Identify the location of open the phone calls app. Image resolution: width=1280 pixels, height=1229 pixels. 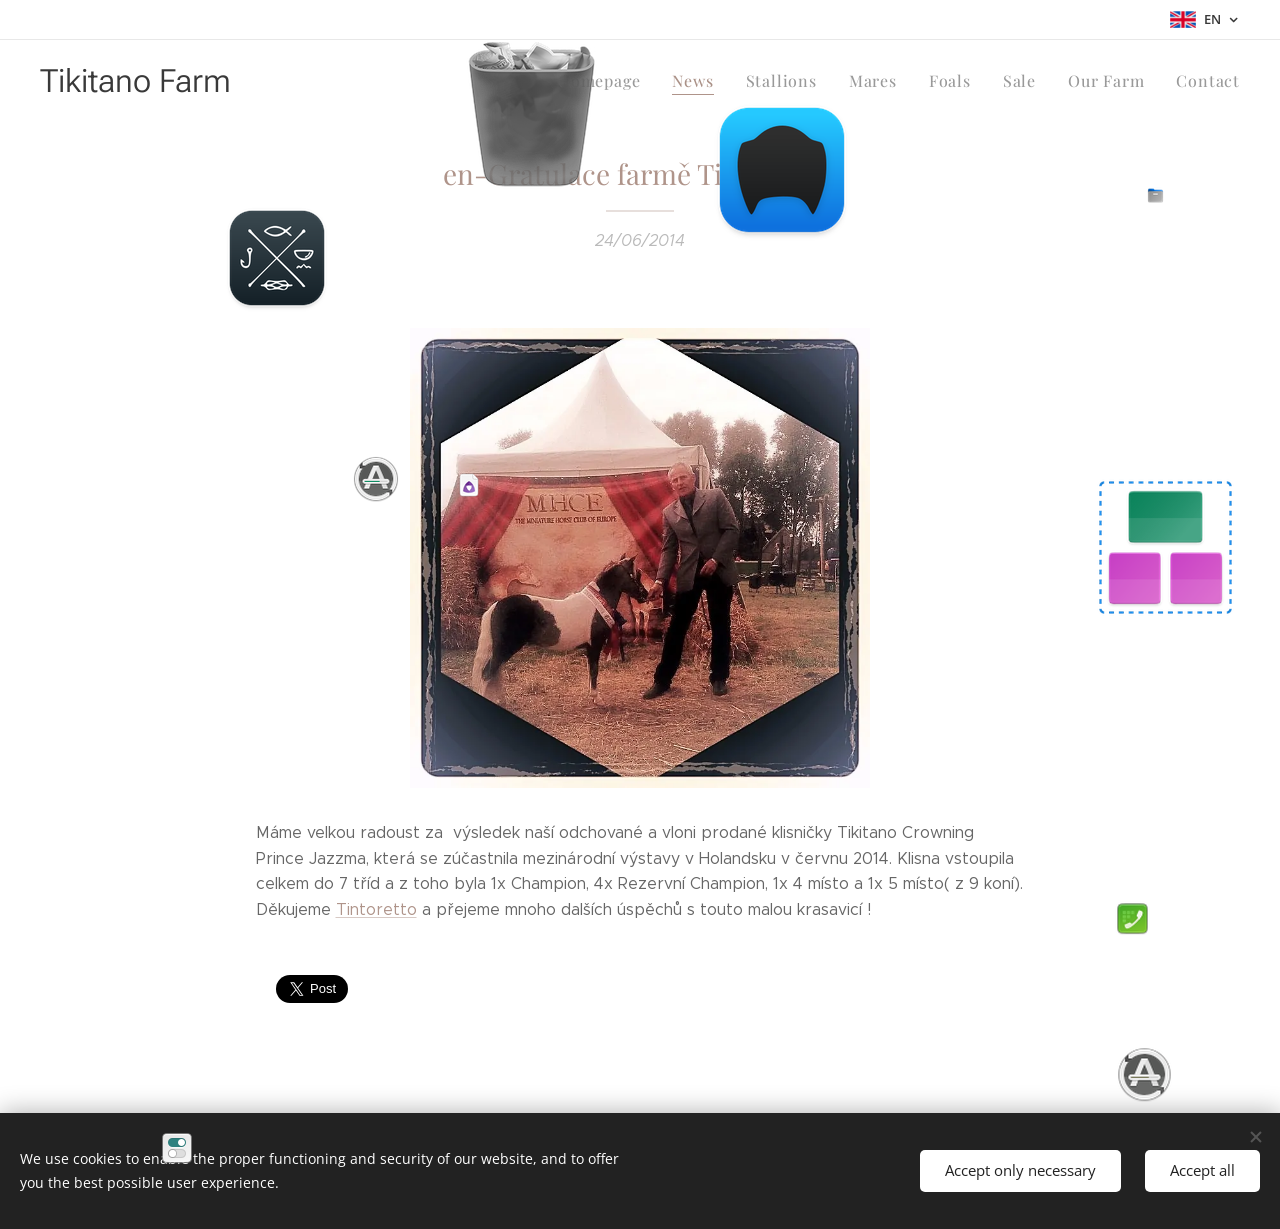
(1132, 918).